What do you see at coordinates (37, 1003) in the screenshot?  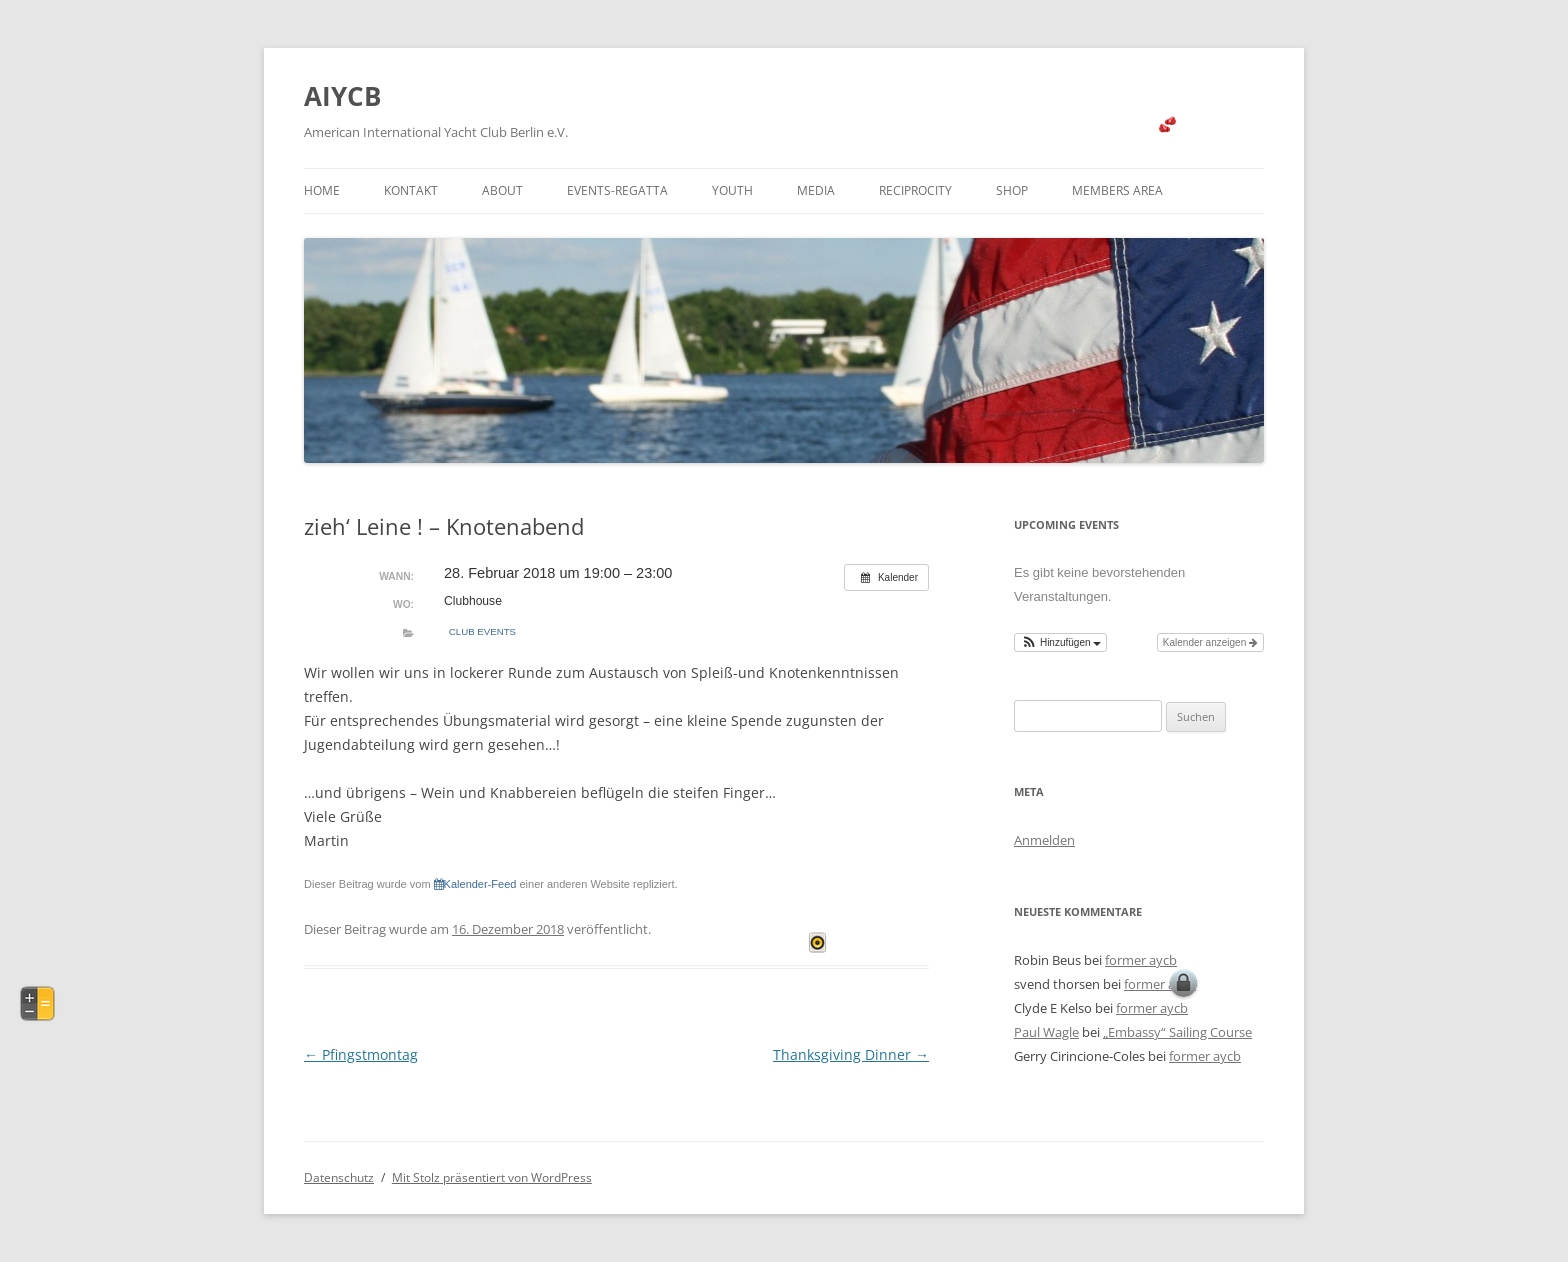 I see `open the calculator app` at bounding box center [37, 1003].